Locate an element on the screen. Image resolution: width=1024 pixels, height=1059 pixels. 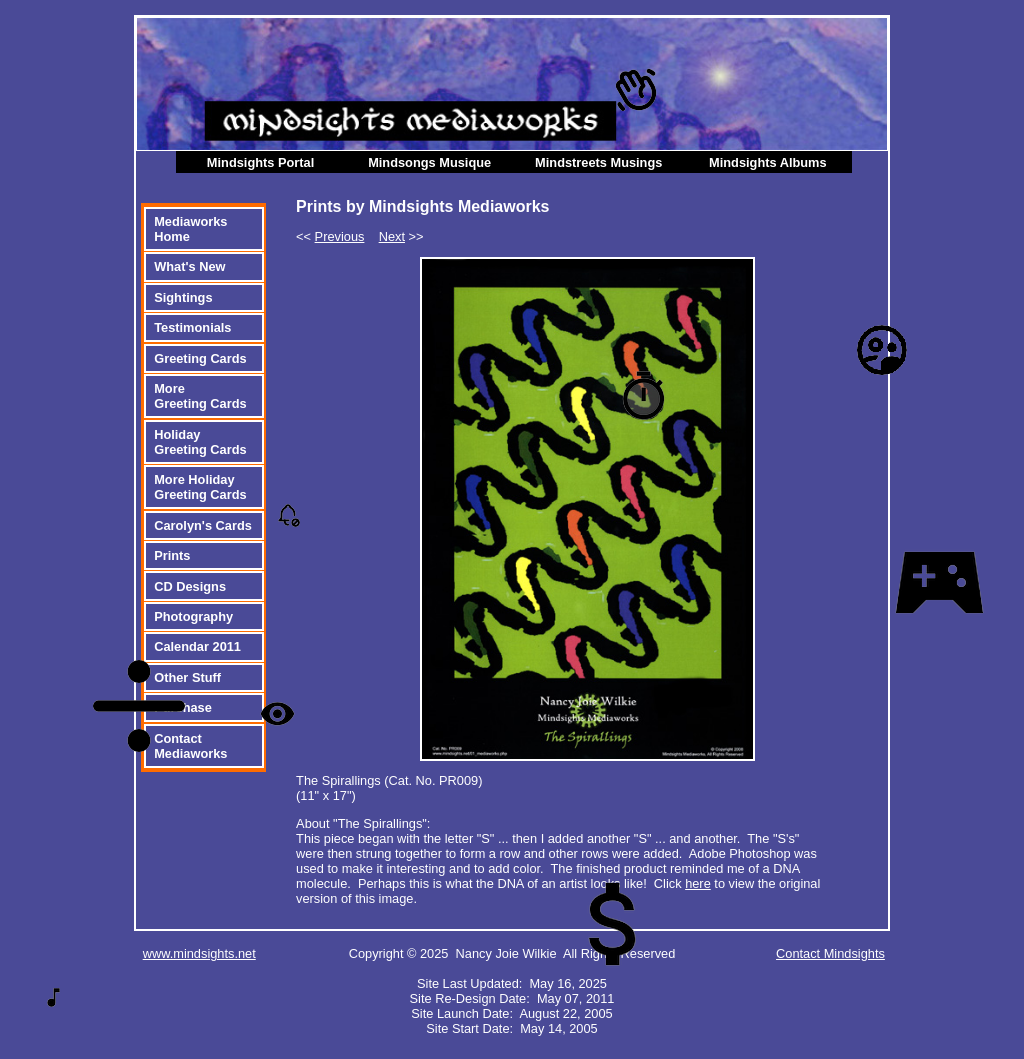
send a greeting or wave to someone is located at coordinates (636, 90).